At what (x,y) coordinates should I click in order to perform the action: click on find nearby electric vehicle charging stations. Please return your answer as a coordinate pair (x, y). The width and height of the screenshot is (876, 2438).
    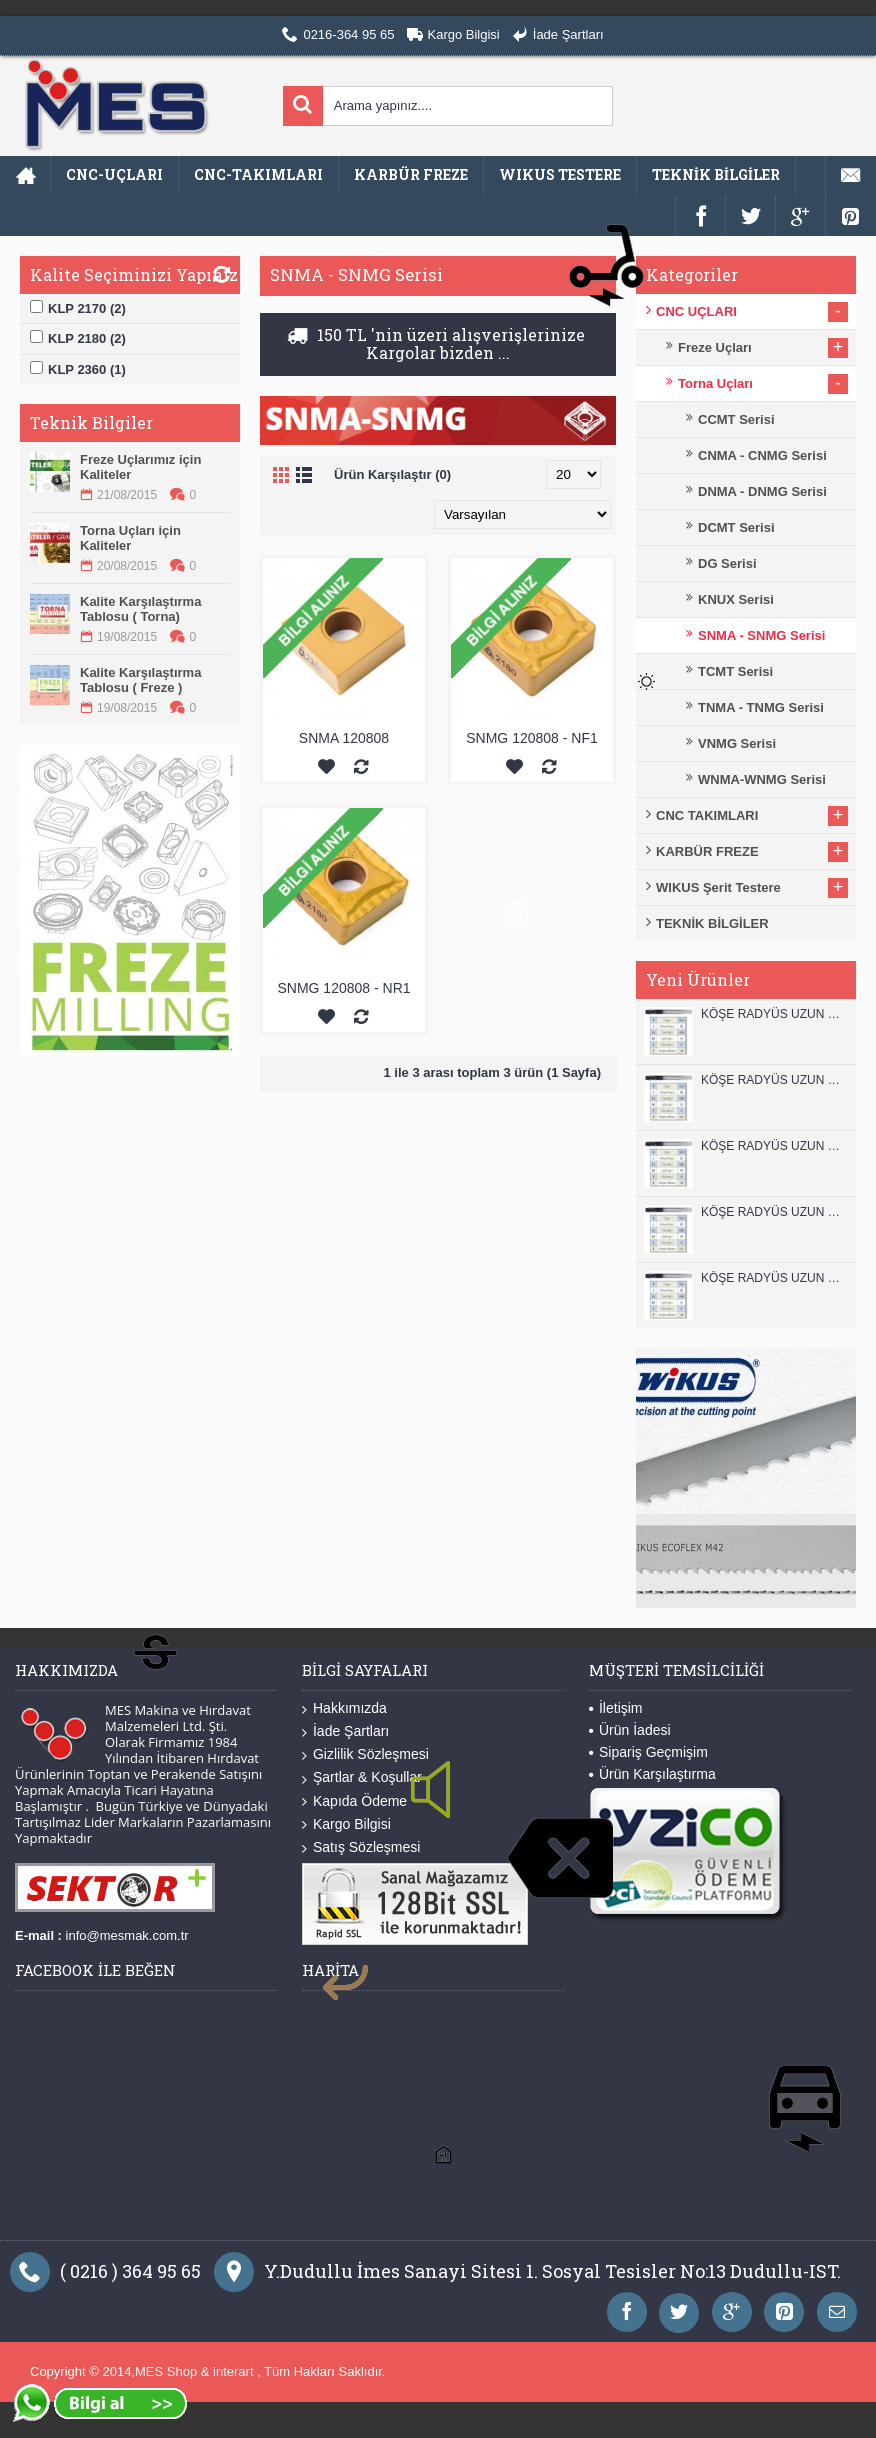
    Looking at the image, I should click on (805, 2109).